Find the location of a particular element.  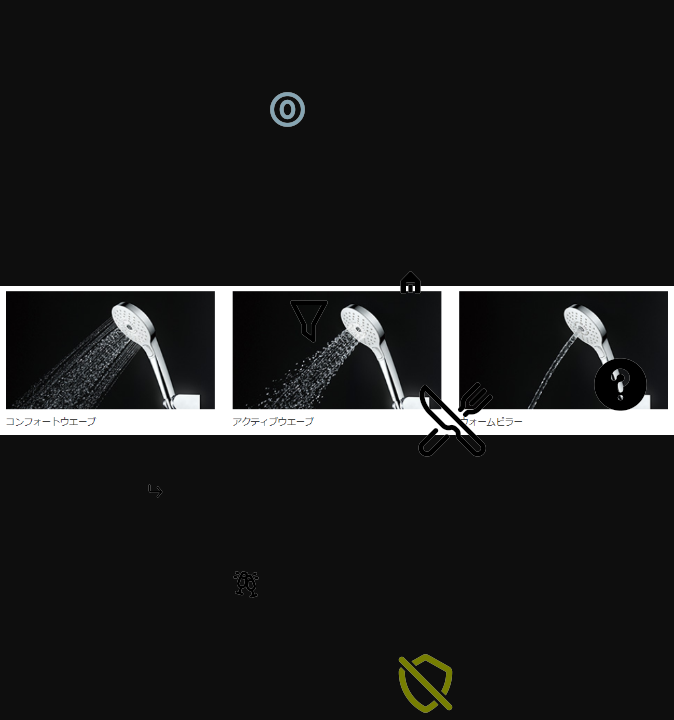

filter or sort content is located at coordinates (309, 319).